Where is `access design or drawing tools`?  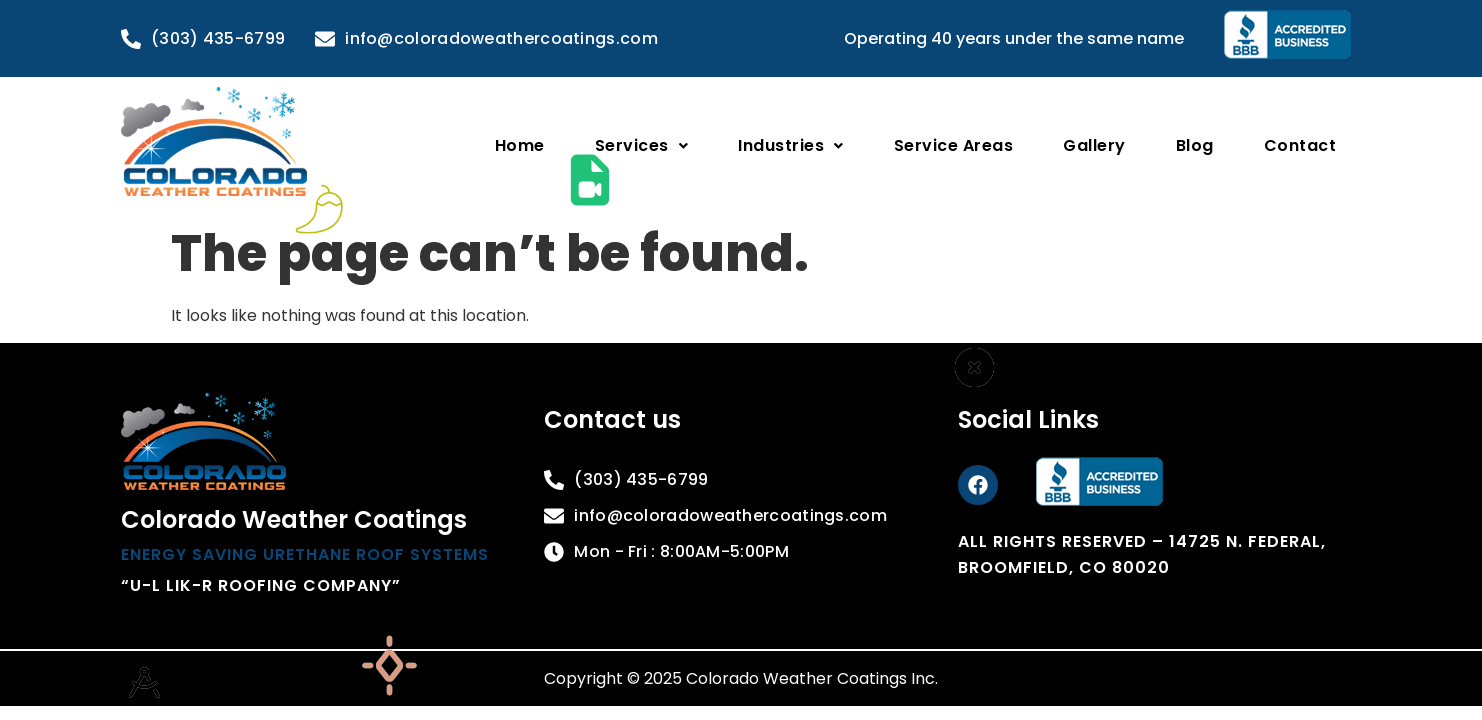 access design or drawing tools is located at coordinates (144, 682).